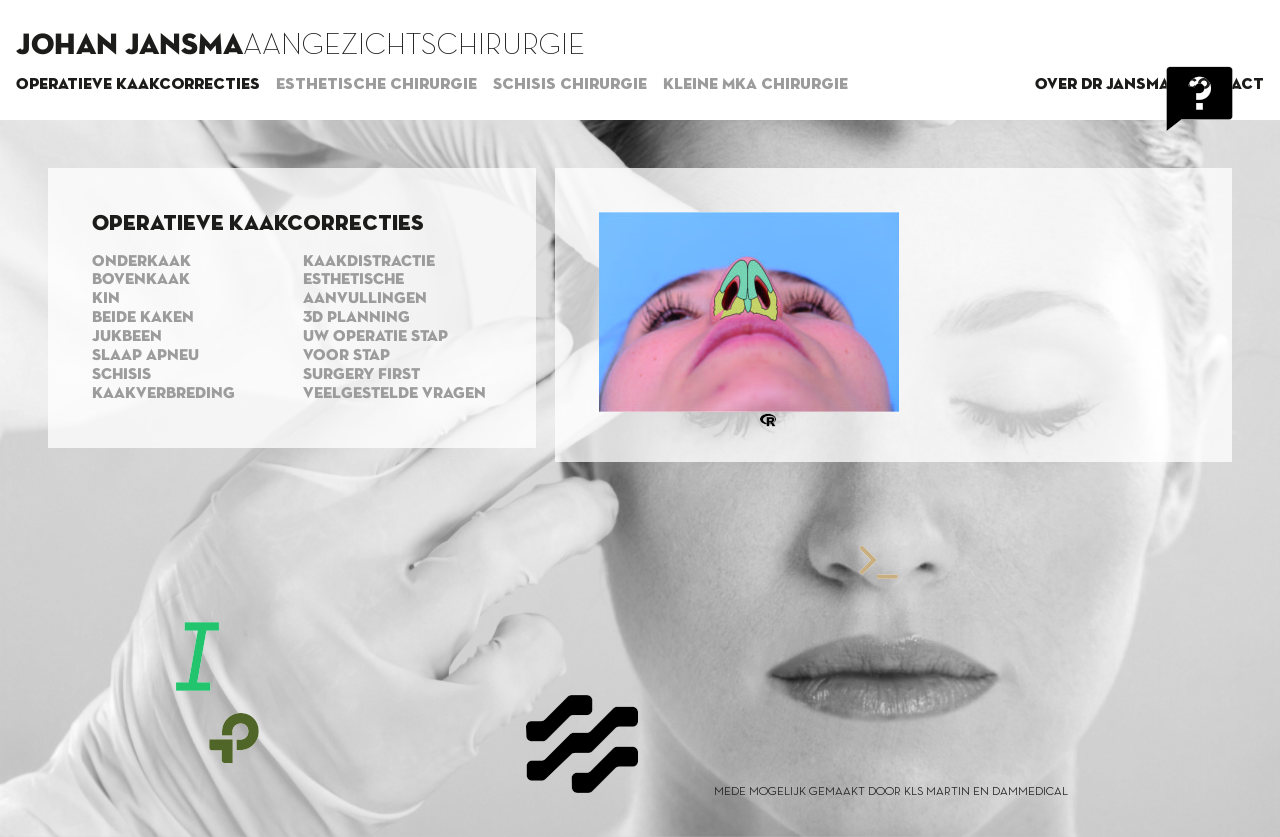 This screenshot has height=837, width=1280. Describe the element at coordinates (582, 744) in the screenshot. I see `langflow app logo` at that location.